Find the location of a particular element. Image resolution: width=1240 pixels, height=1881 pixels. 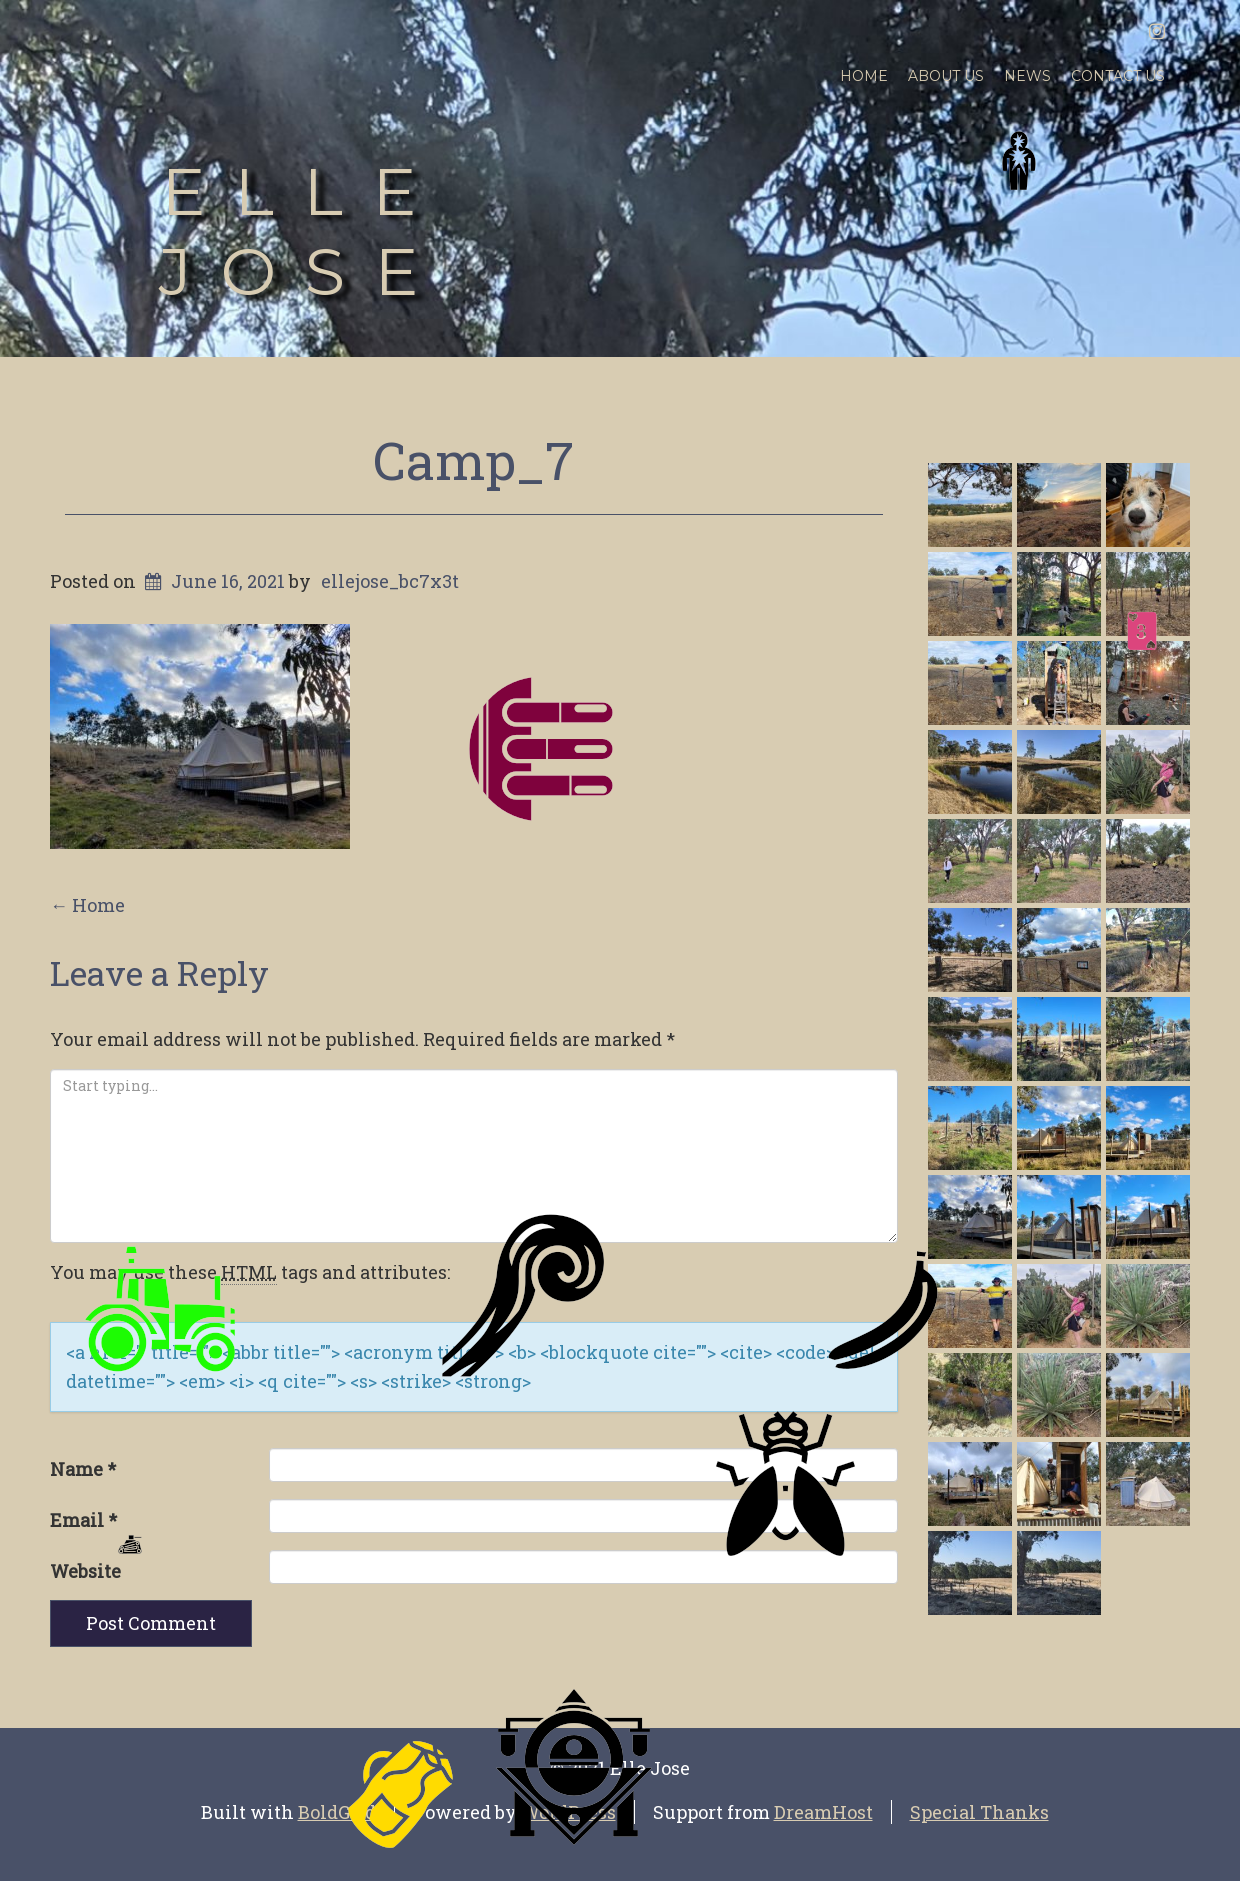

play the three of hearts card is located at coordinates (1142, 631).